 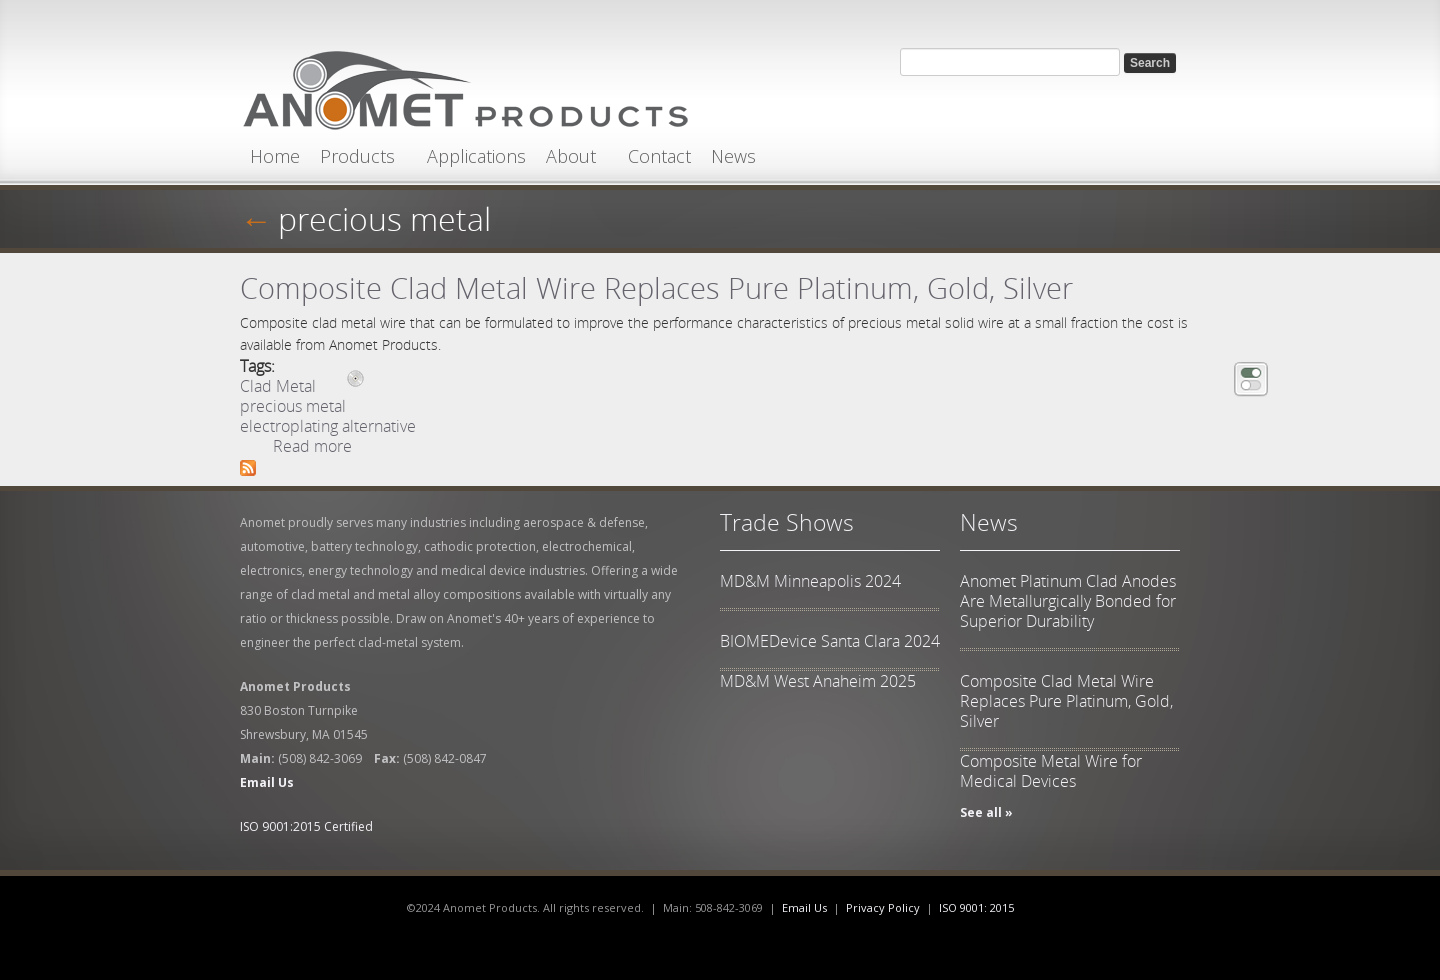 I want to click on access cd/dvd drive, so click(x=355, y=378).